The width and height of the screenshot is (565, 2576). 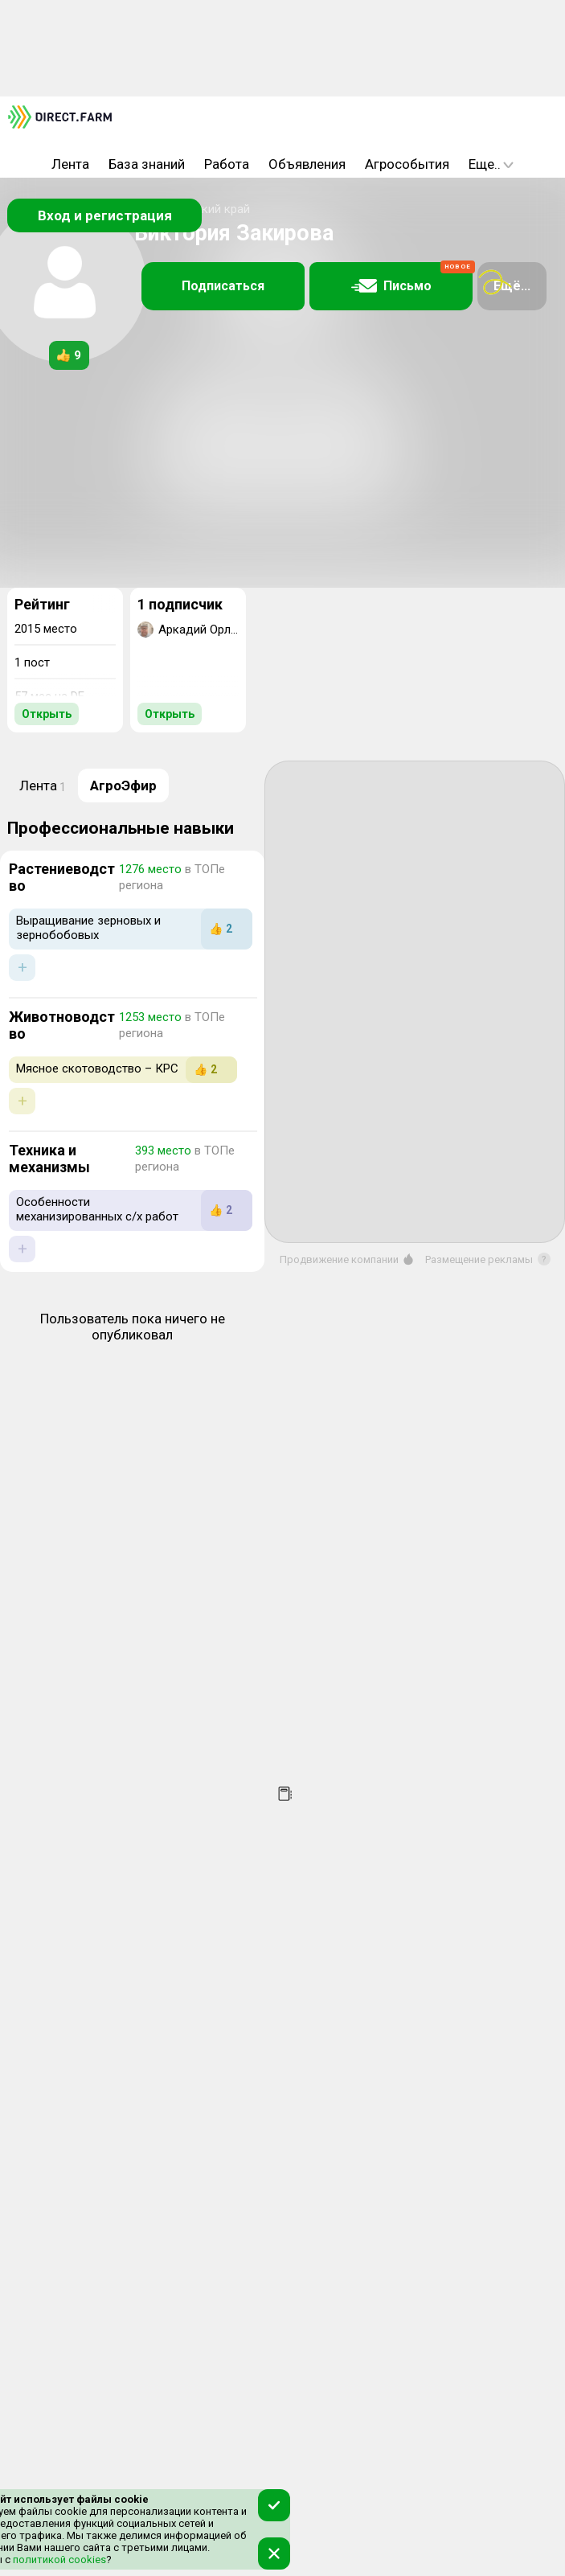 I want to click on open notebook or journal view, so click(x=285, y=1794).